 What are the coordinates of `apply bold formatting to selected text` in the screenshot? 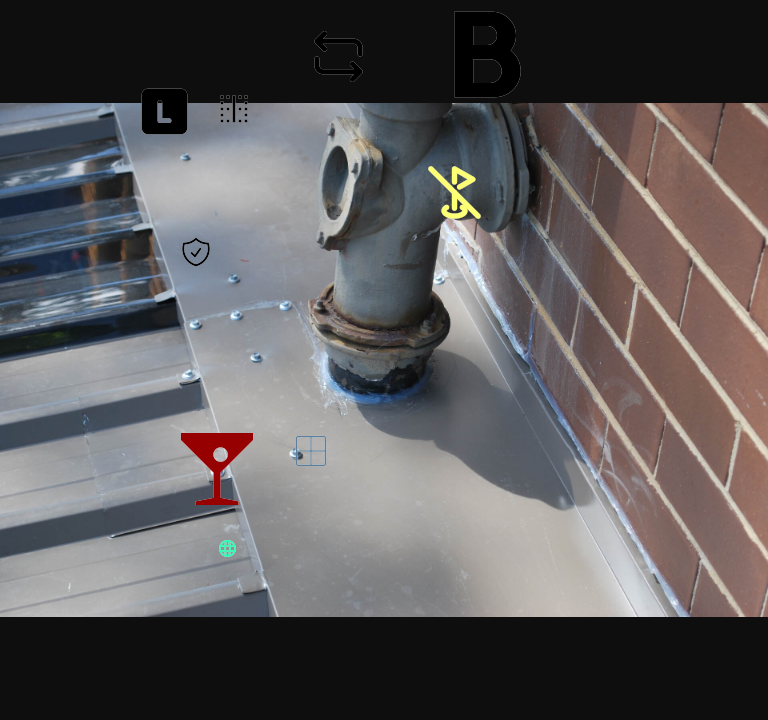 It's located at (487, 54).